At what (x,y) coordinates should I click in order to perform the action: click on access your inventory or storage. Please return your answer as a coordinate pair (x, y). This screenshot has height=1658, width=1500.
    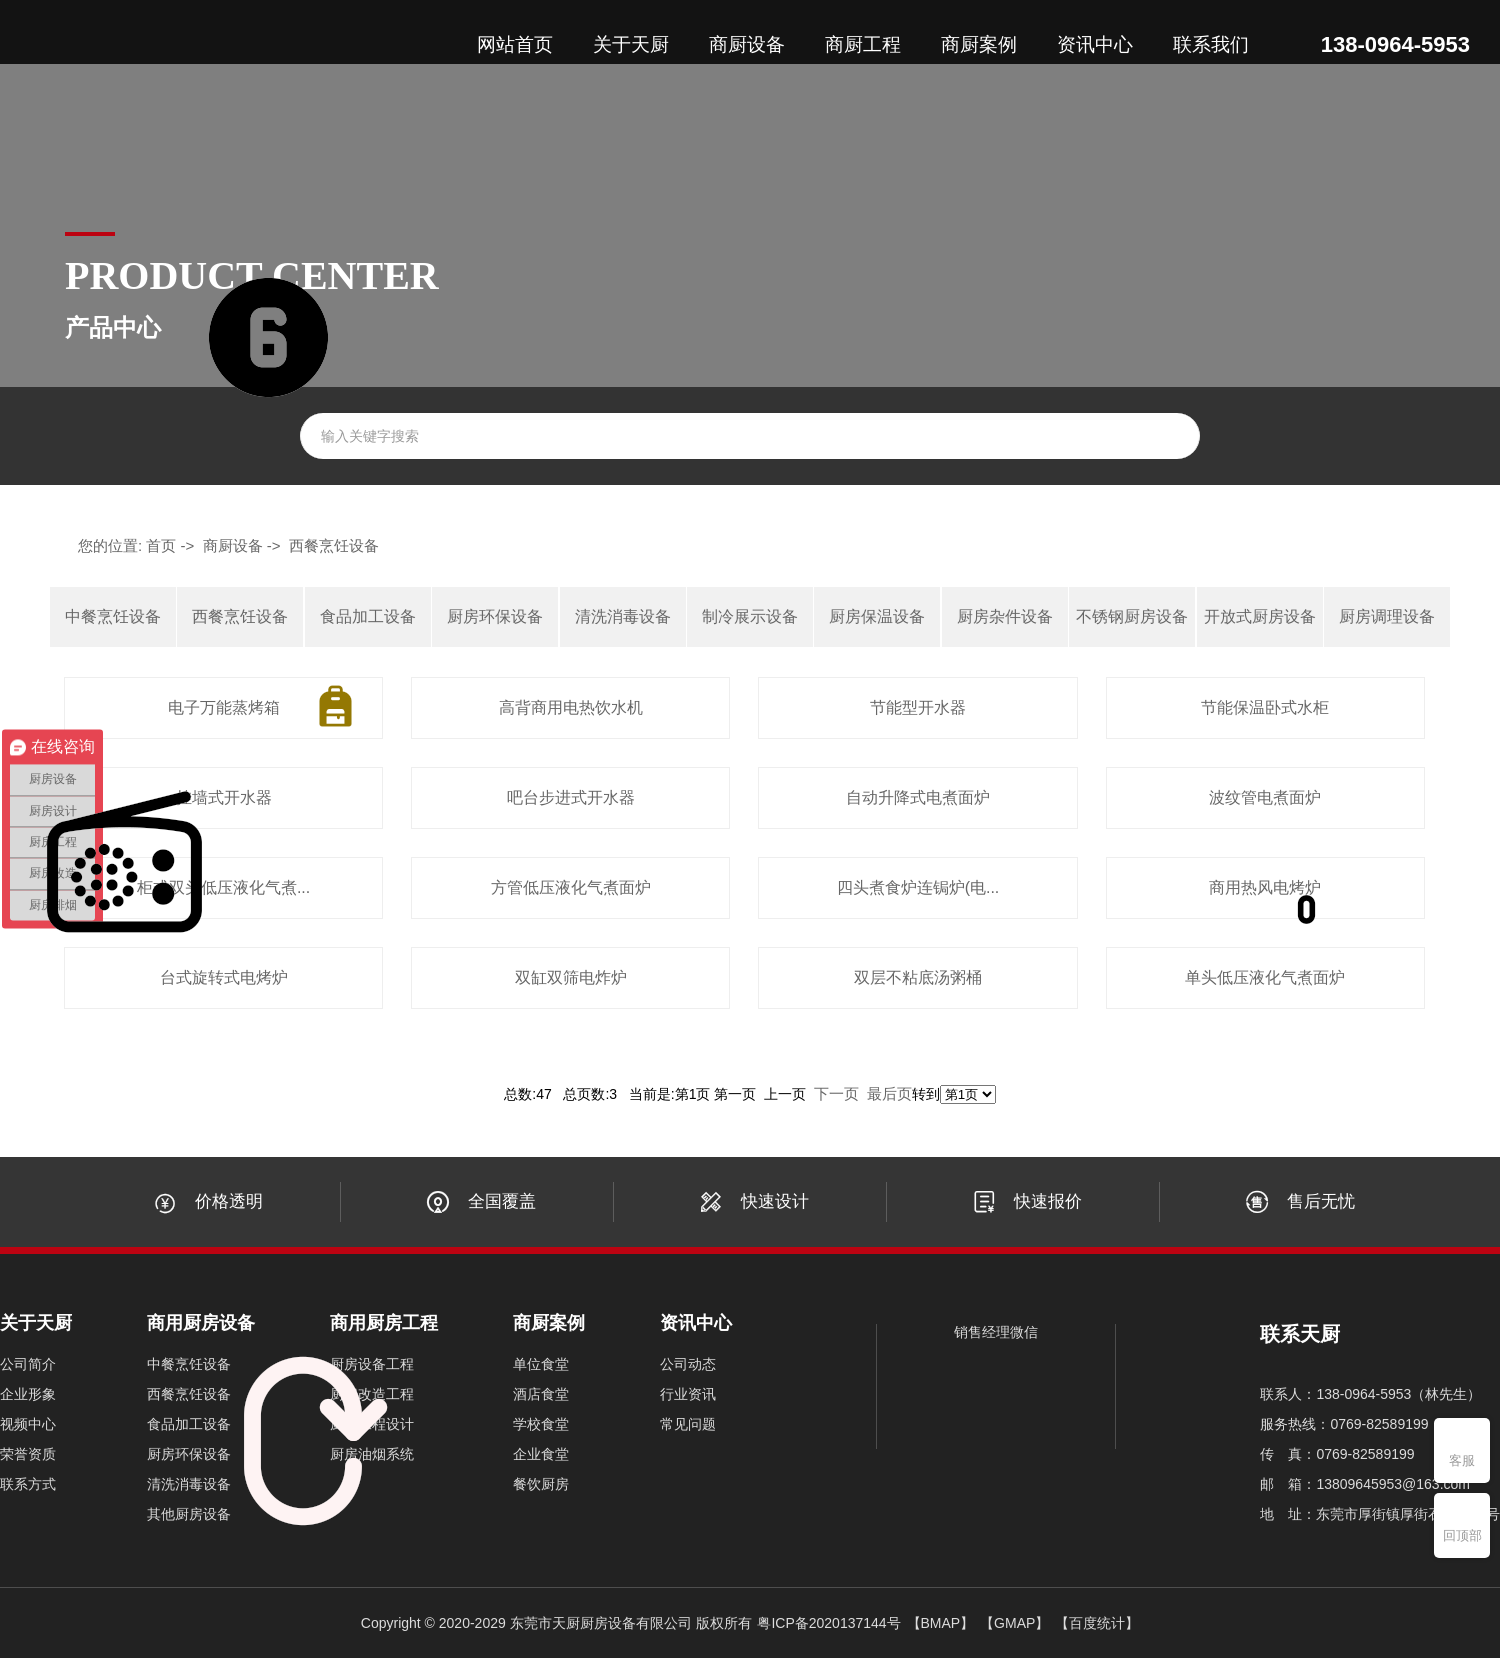
    Looking at the image, I should click on (335, 707).